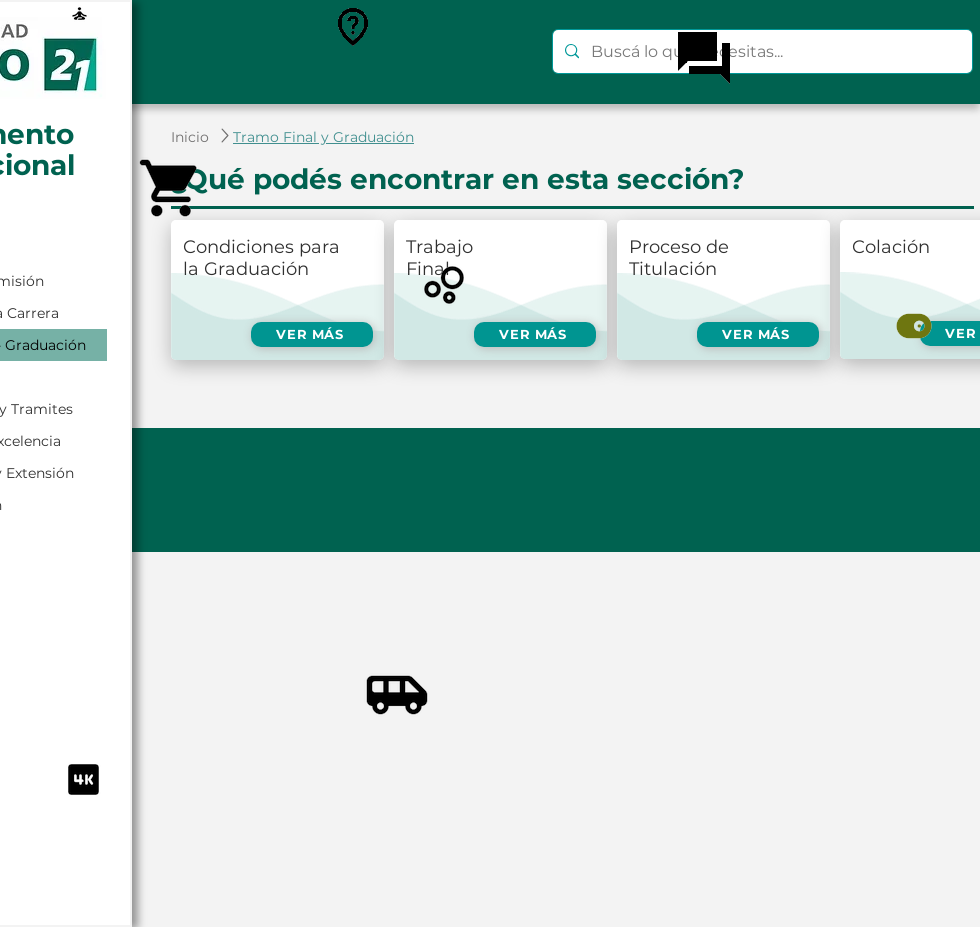  What do you see at coordinates (171, 188) in the screenshot?
I see `view nearby grocery stores` at bounding box center [171, 188].